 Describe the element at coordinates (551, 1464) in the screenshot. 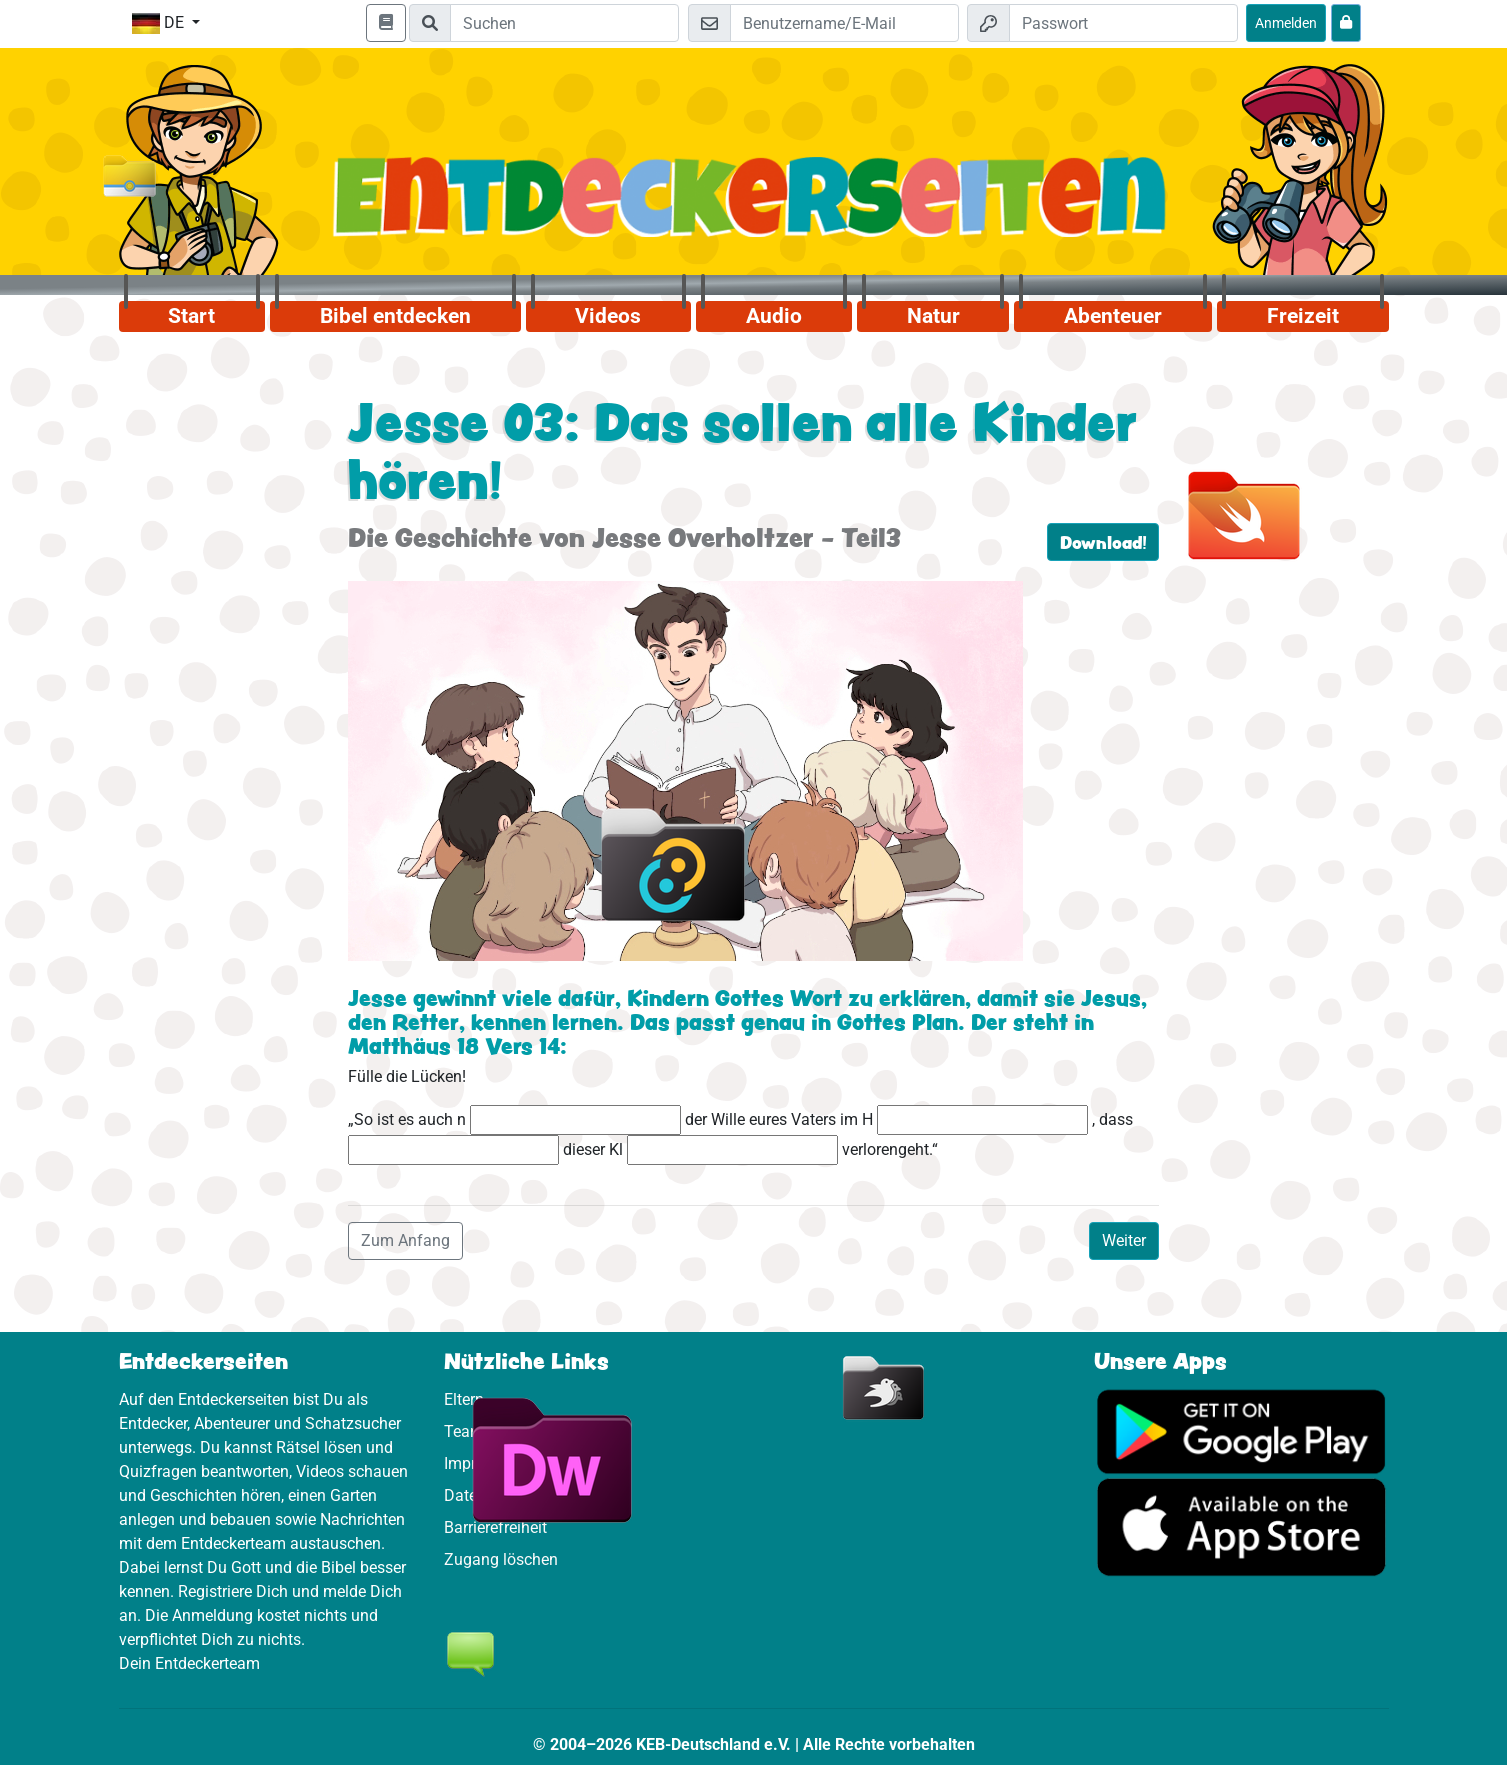

I see `folder containing adobe dreamweaver project files` at that location.